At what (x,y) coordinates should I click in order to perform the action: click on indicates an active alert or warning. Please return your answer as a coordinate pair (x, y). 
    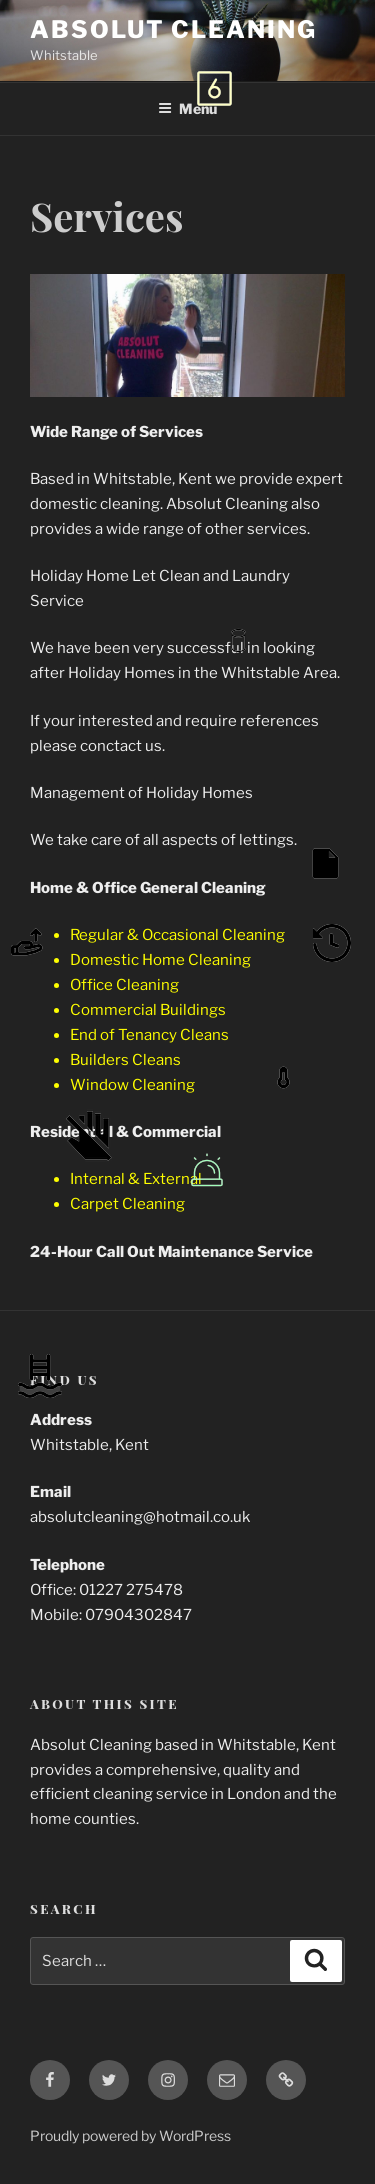
    Looking at the image, I should click on (207, 1173).